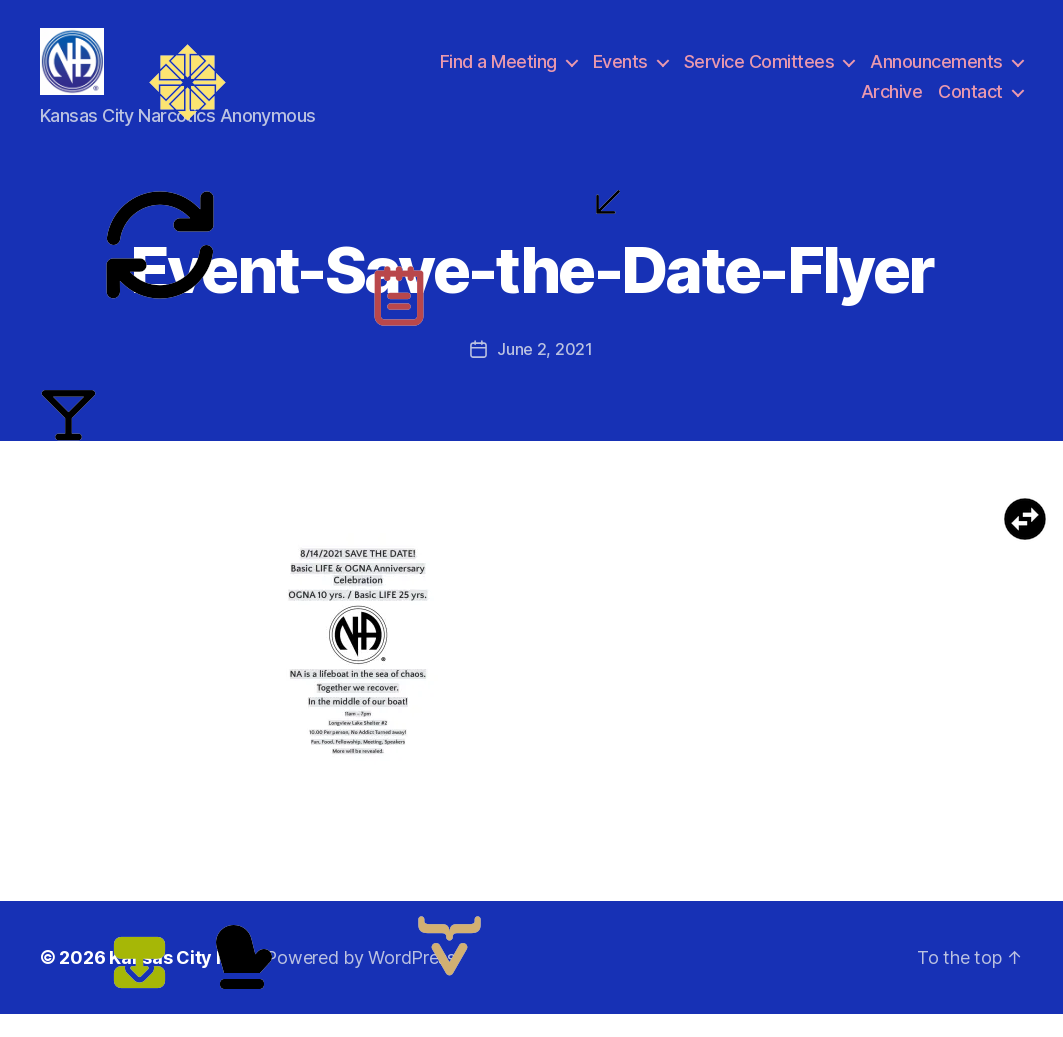 Image resolution: width=1063 pixels, height=1037 pixels. What do you see at coordinates (449, 947) in the screenshot?
I see `vaadin framework logo` at bounding box center [449, 947].